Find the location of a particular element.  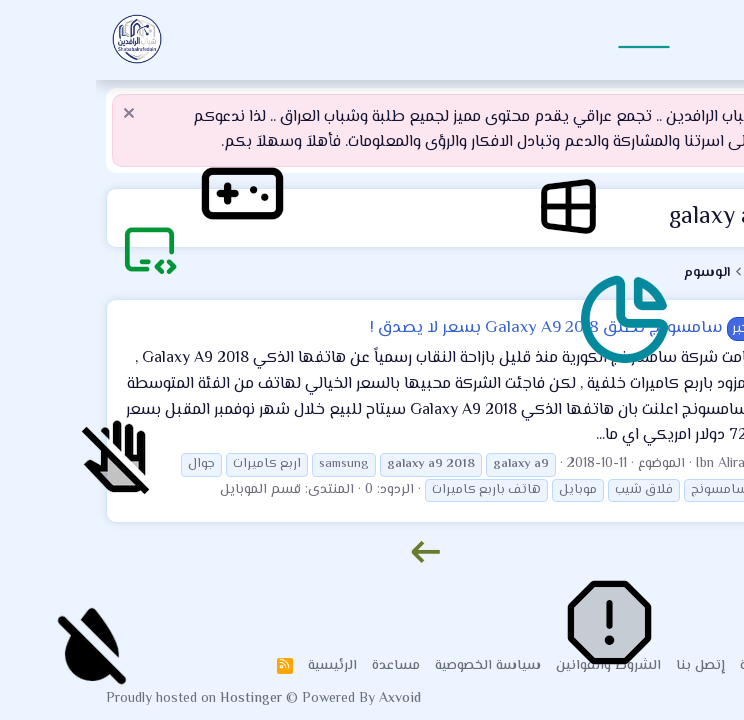

decrease quantity or value is located at coordinates (644, 47).